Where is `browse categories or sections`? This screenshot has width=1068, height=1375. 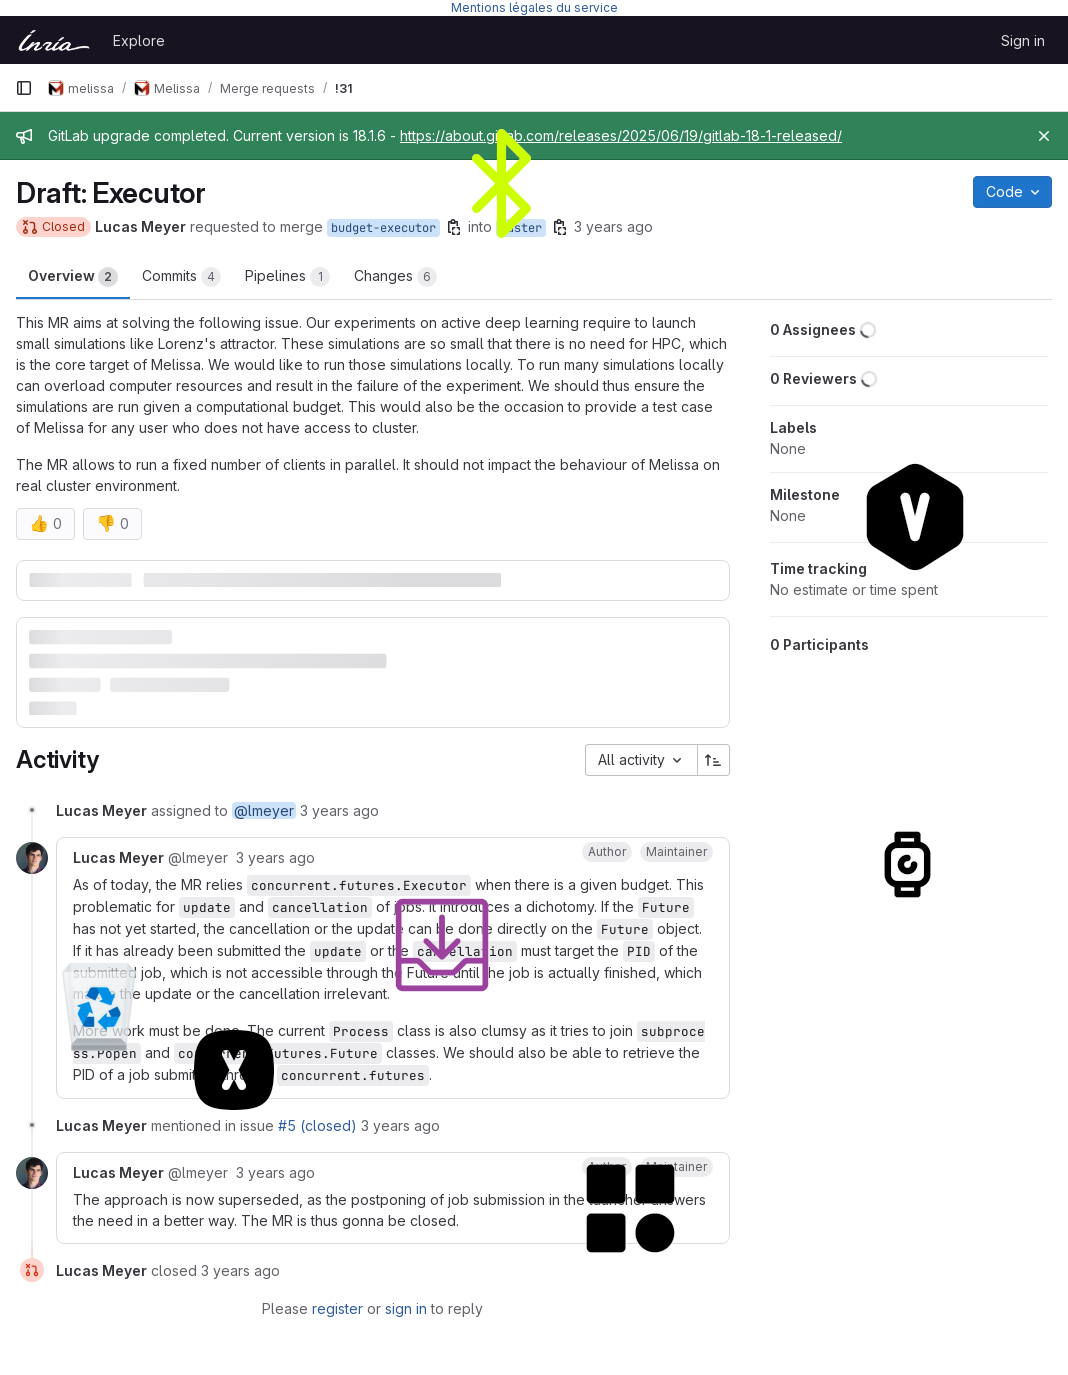
browse categories or sections is located at coordinates (630, 1208).